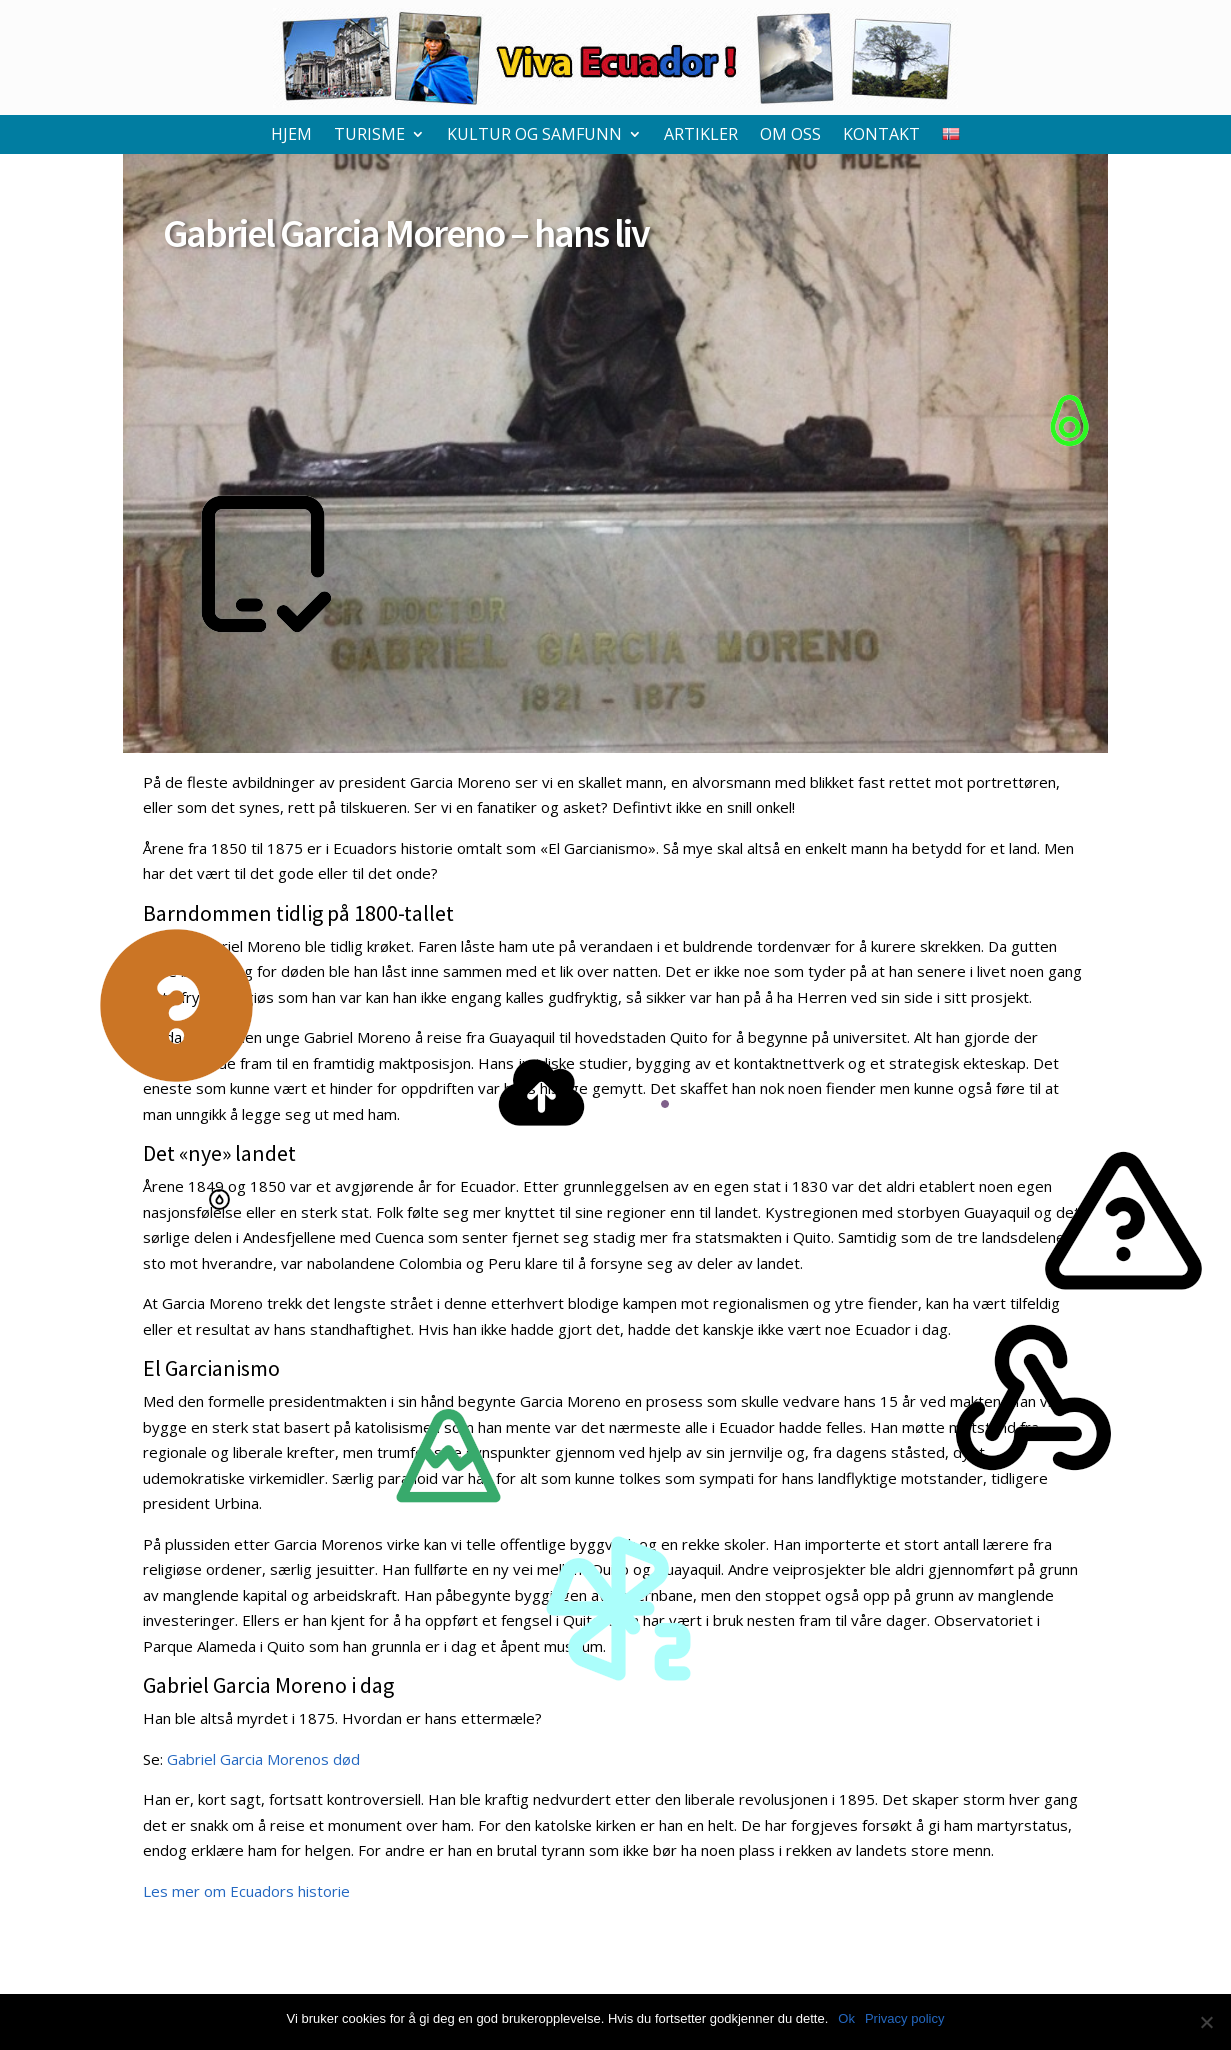  I want to click on access help or support information, so click(176, 1005).